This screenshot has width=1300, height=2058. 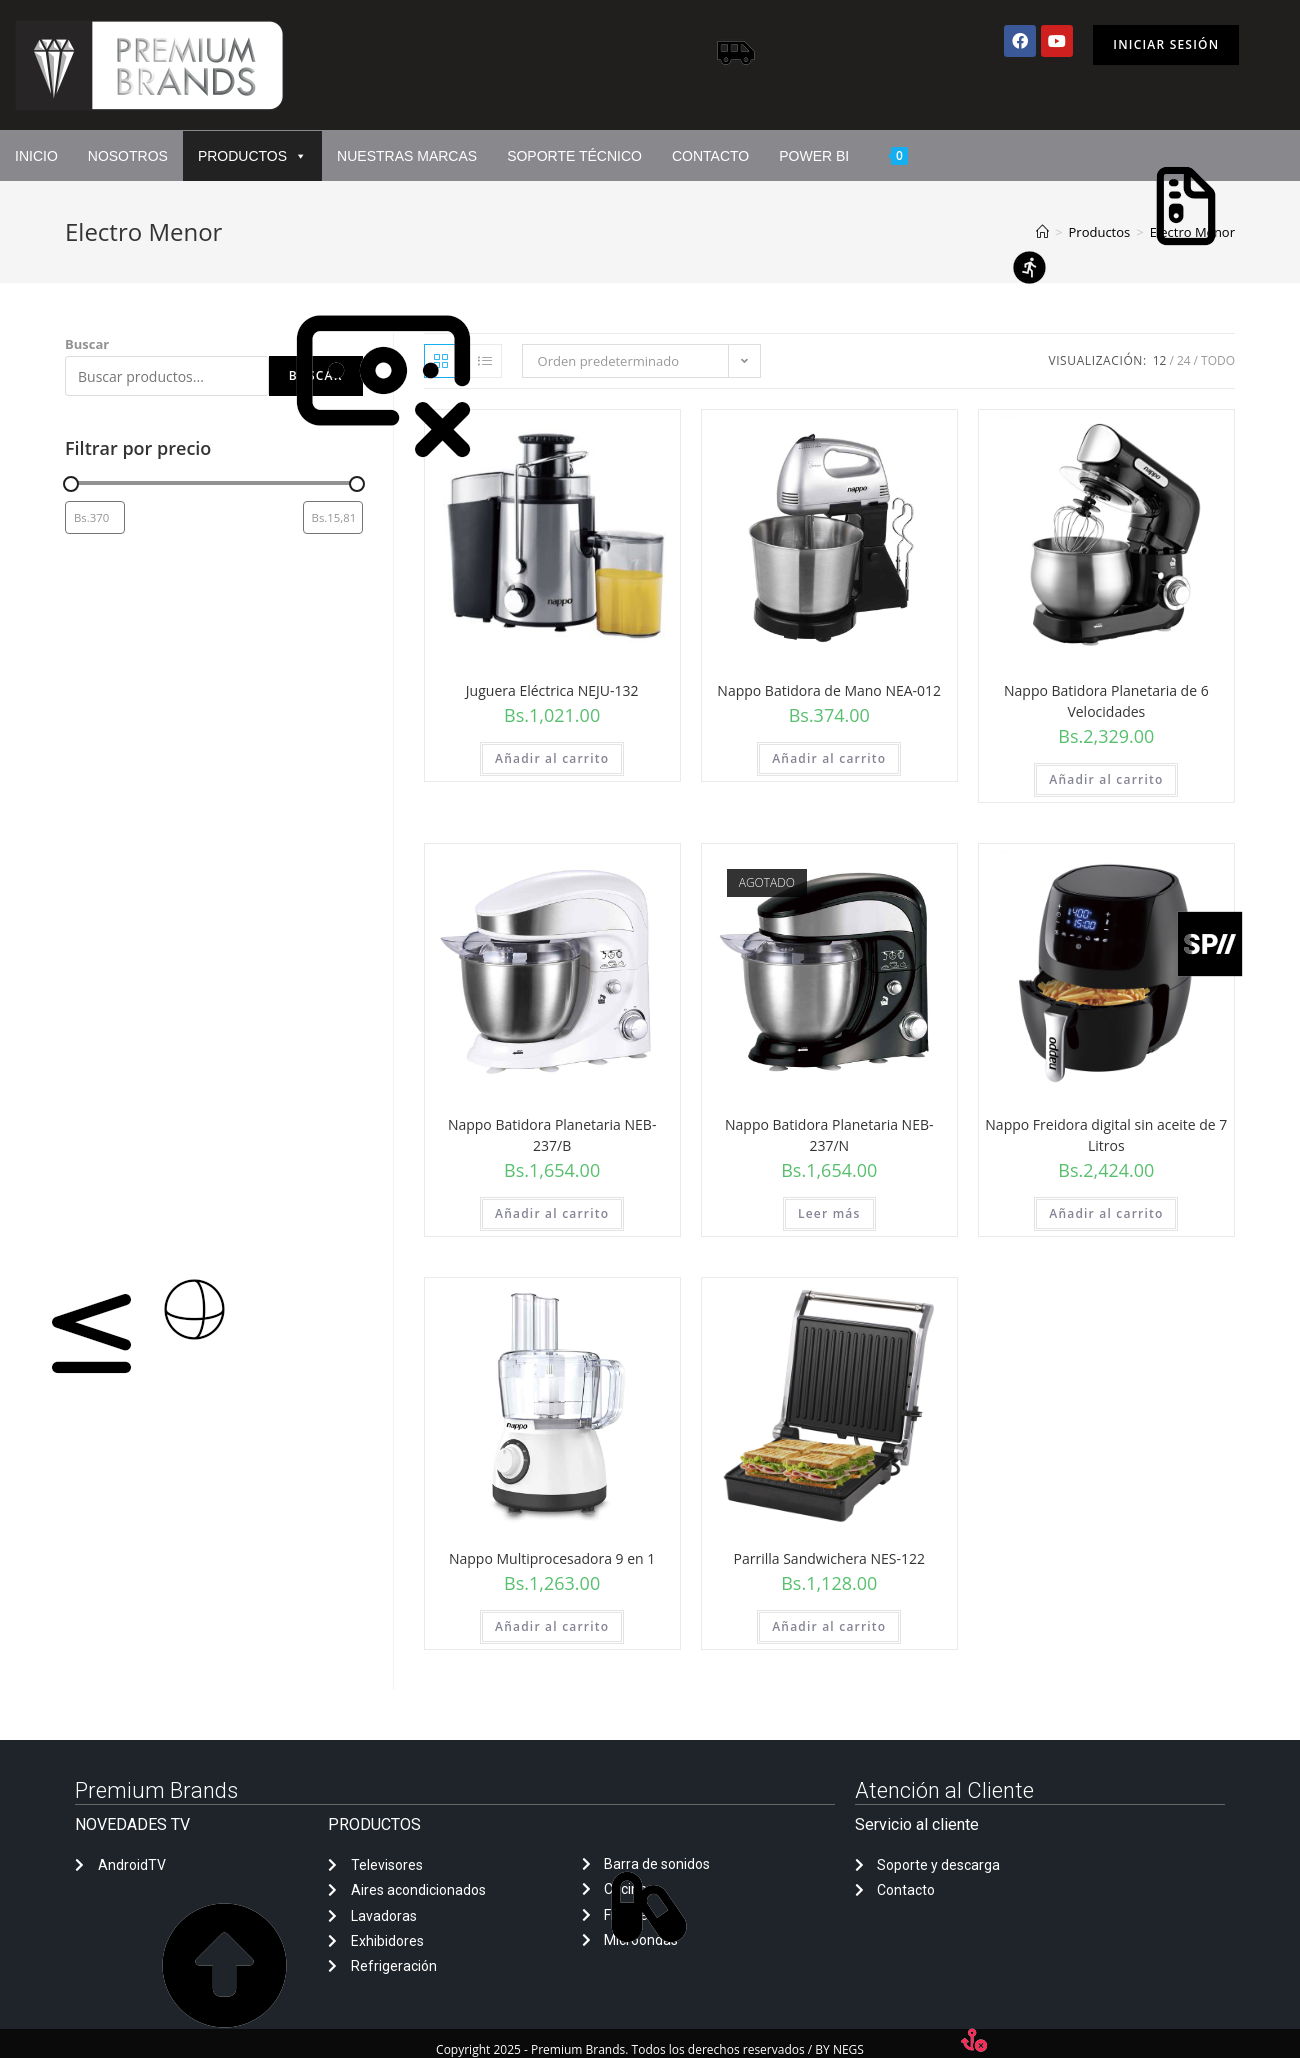 I want to click on payment declined or failed, so click(x=383, y=370).